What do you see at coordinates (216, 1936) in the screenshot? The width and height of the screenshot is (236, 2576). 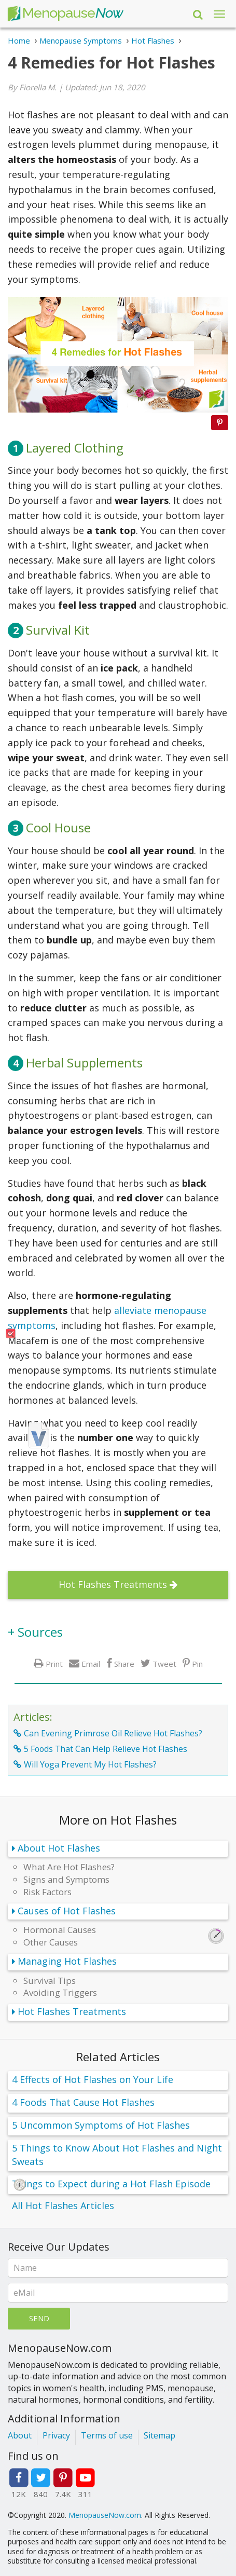 I see `open sysprof system profiler application` at bounding box center [216, 1936].